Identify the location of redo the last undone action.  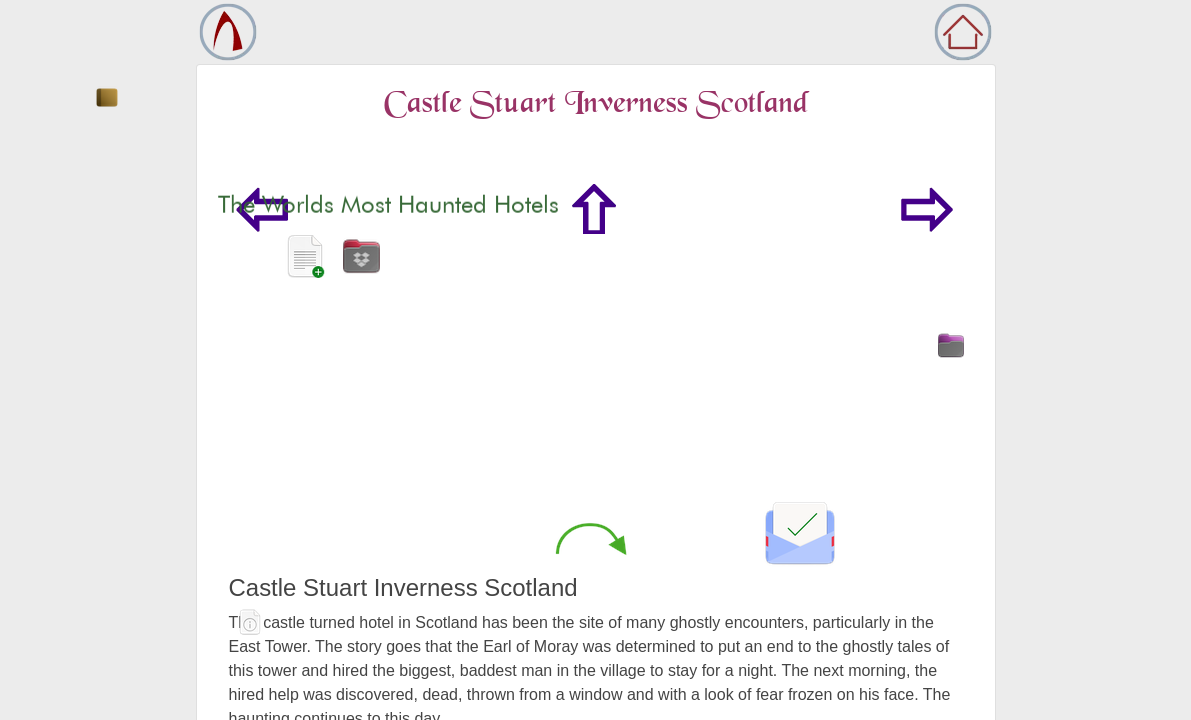
(591, 538).